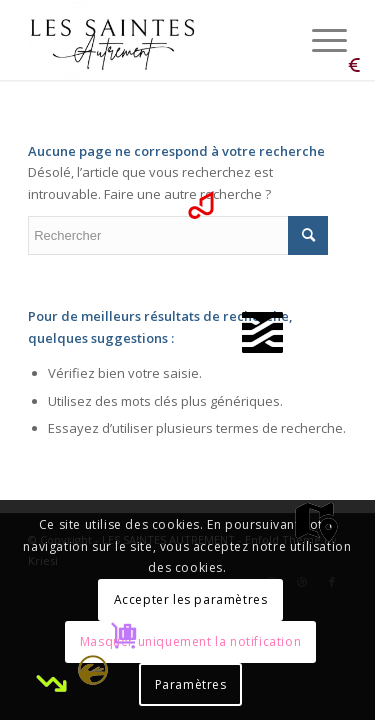  Describe the element at coordinates (262, 332) in the screenshot. I see `stimulus javascript framework logo` at that location.